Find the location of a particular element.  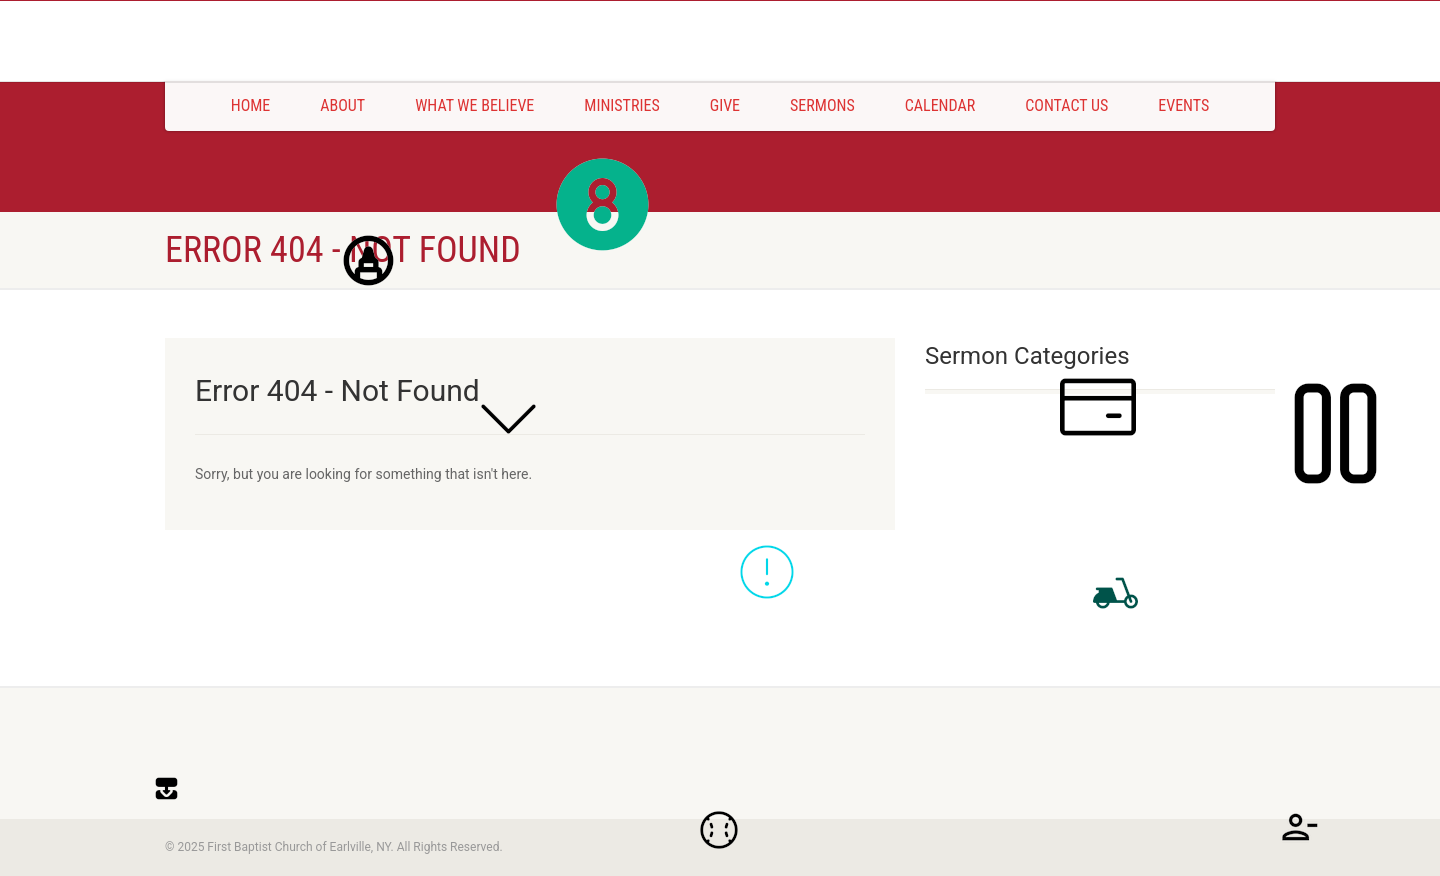

move to the next step in a workflow diagram is located at coordinates (166, 788).